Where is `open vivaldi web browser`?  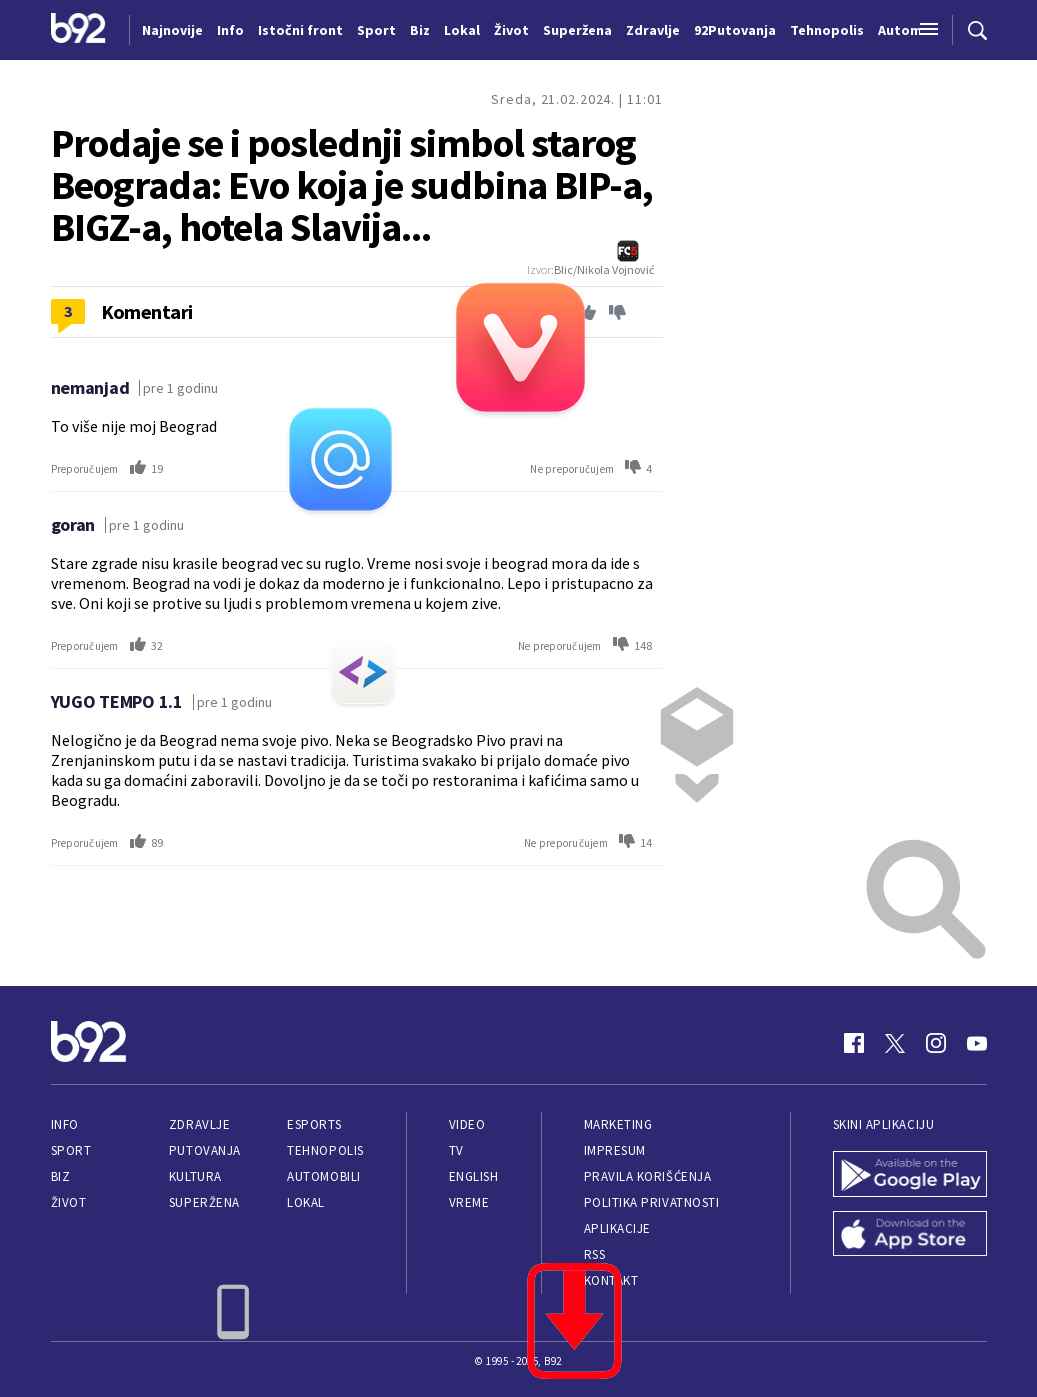 open vivaldi web browser is located at coordinates (520, 347).